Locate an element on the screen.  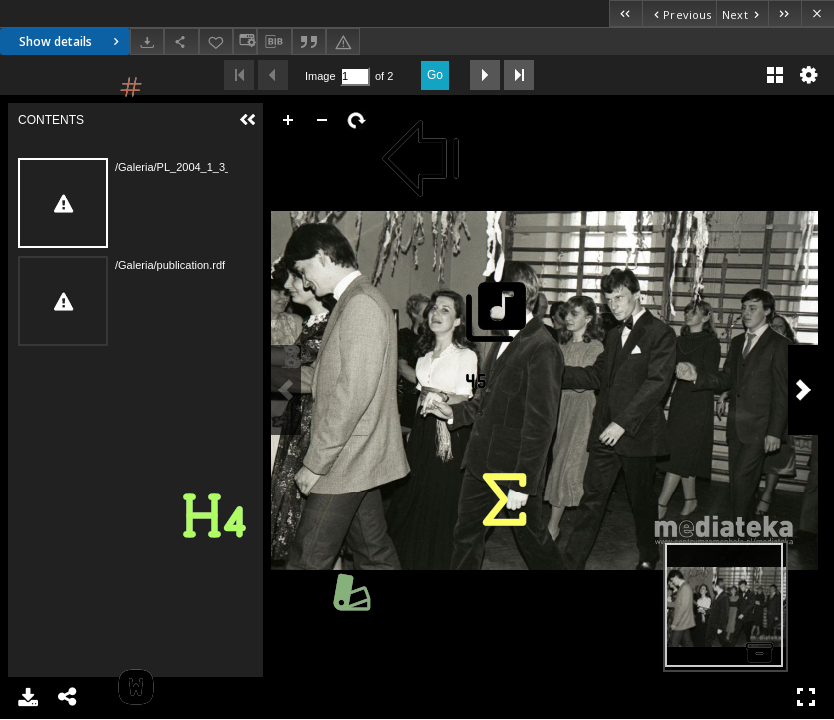
format text as heading level 4 is located at coordinates (214, 515).